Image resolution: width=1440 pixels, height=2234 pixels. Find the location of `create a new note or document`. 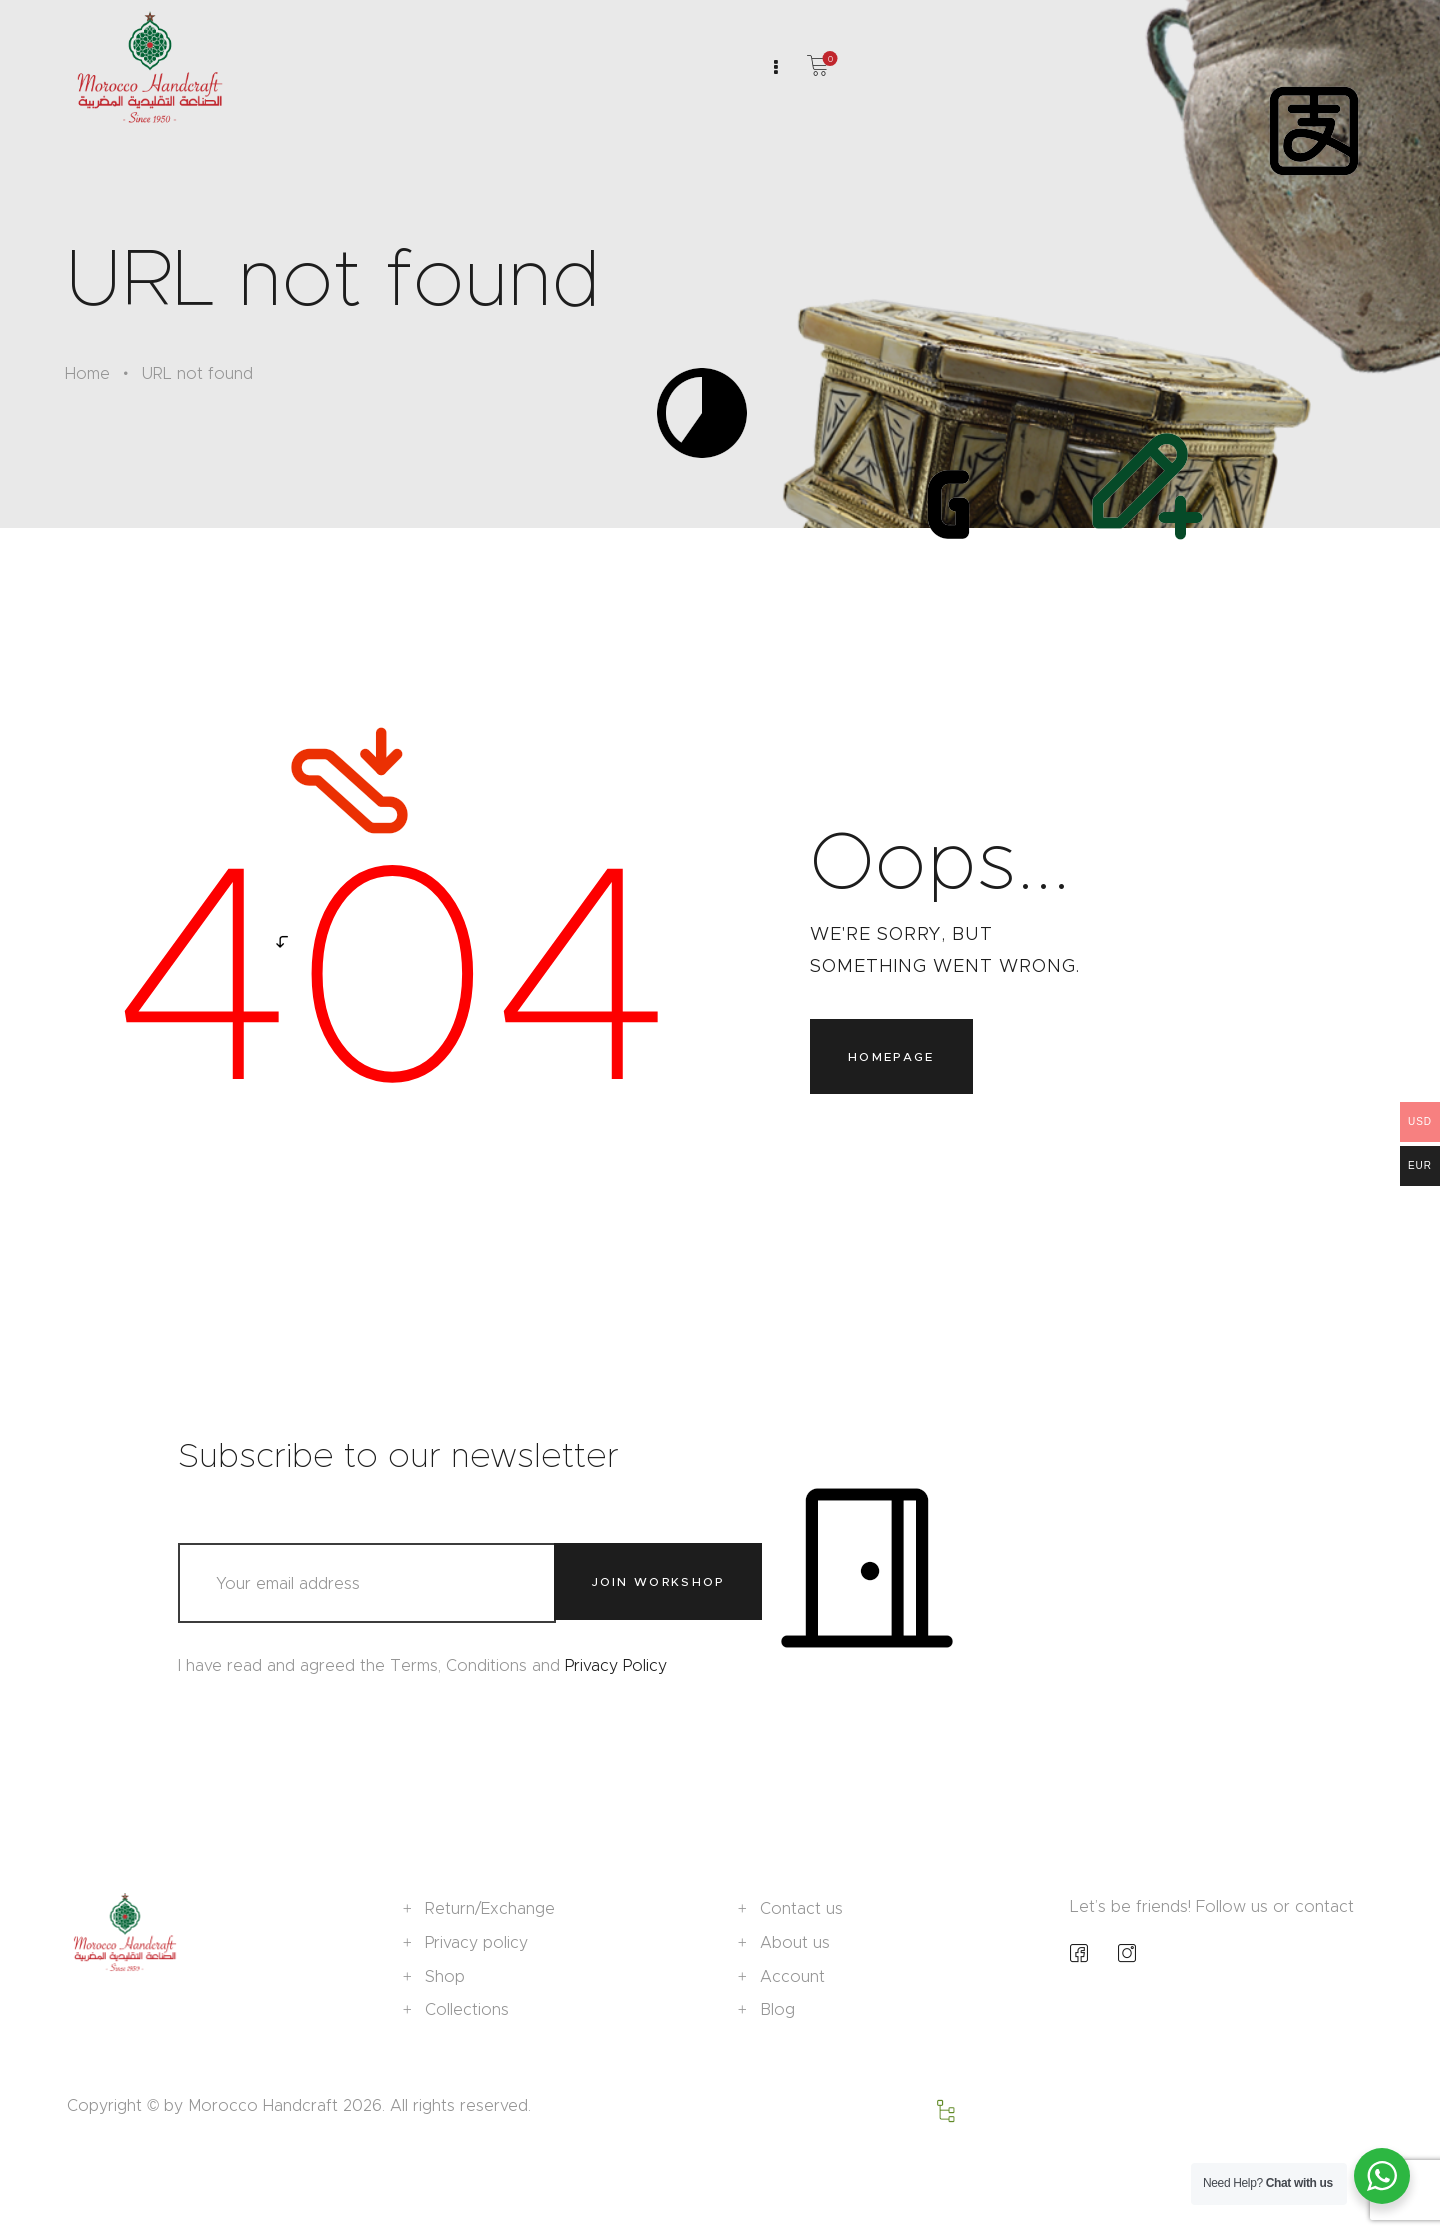

create a new note or document is located at coordinates (1142, 479).